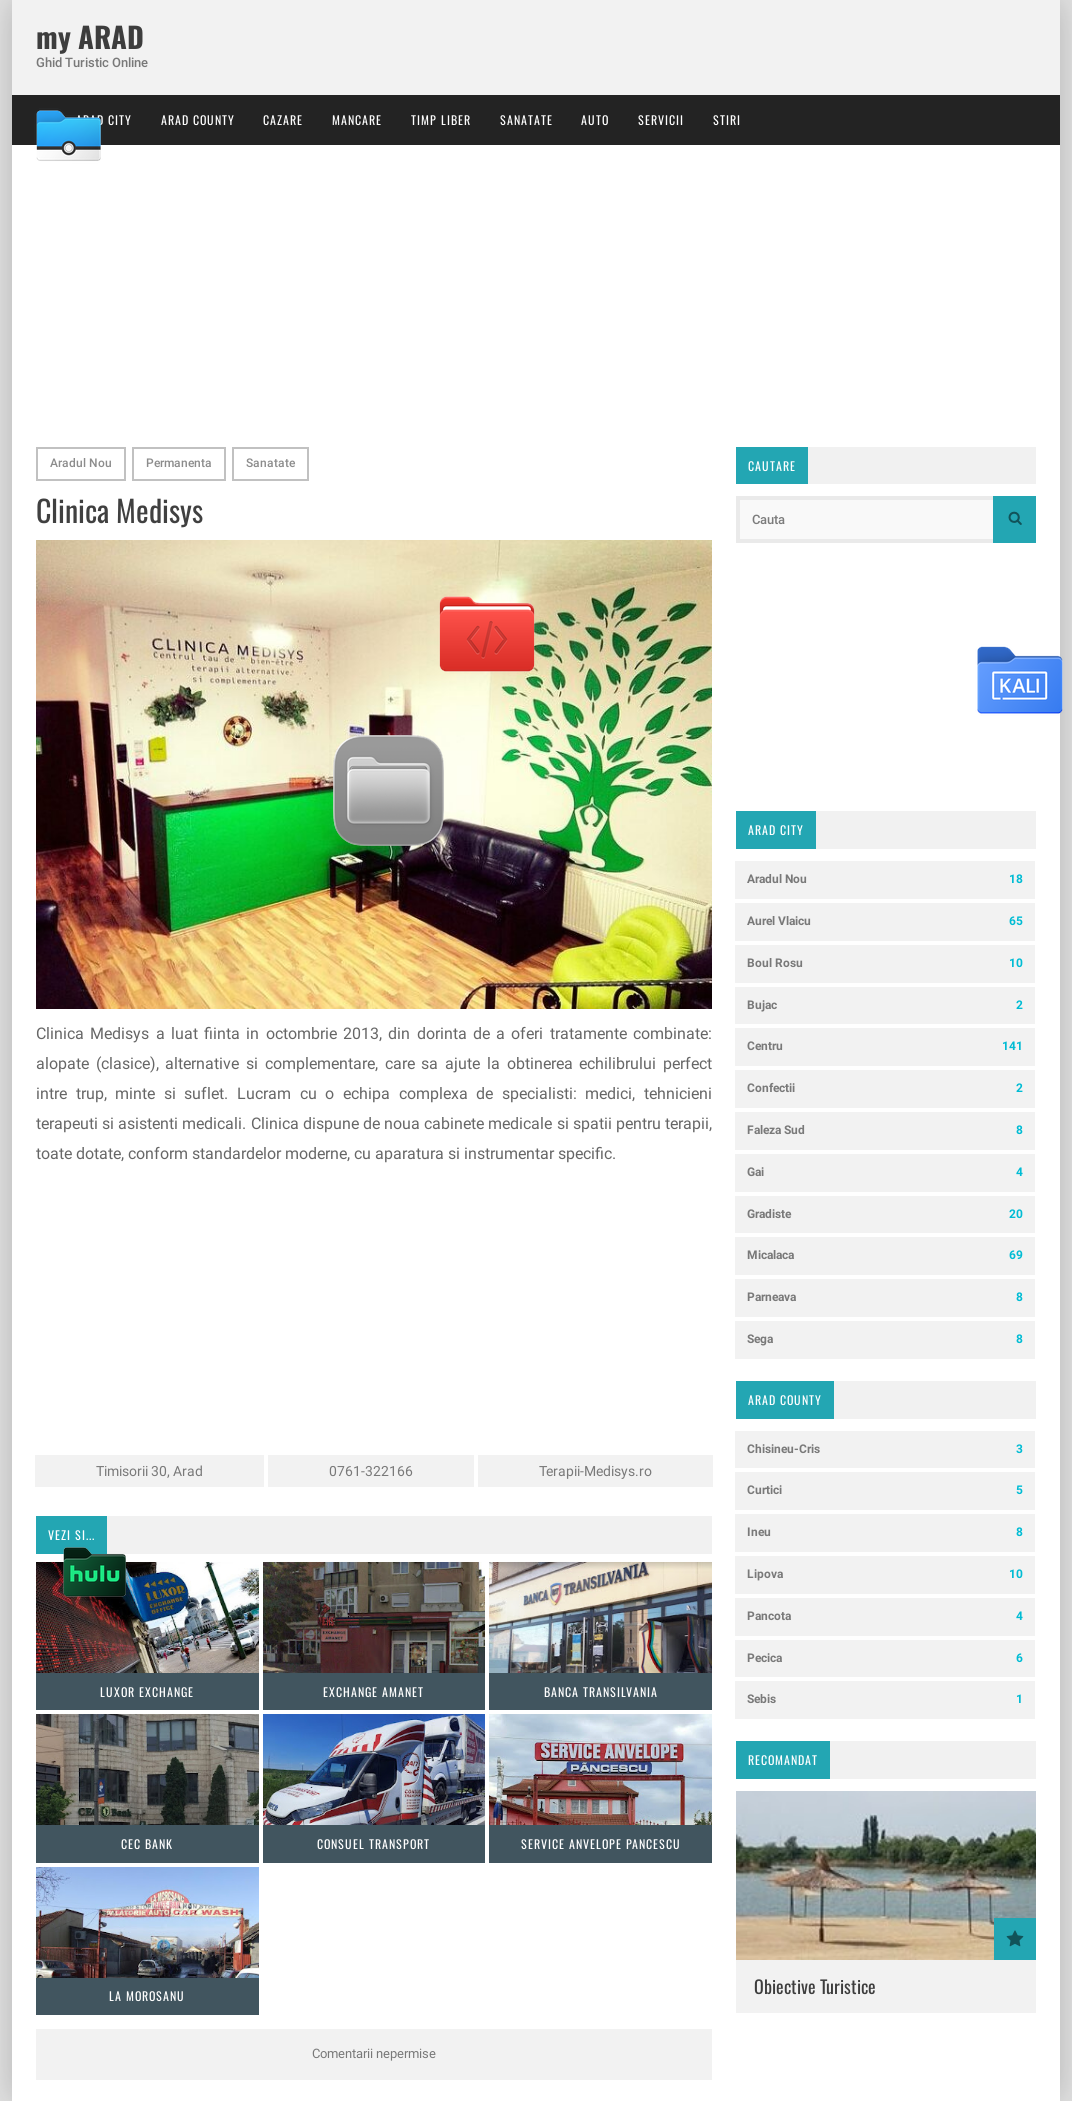 The image size is (1072, 2101). What do you see at coordinates (94, 1573) in the screenshot?
I see `folder containing Hulu app data or downloads` at bounding box center [94, 1573].